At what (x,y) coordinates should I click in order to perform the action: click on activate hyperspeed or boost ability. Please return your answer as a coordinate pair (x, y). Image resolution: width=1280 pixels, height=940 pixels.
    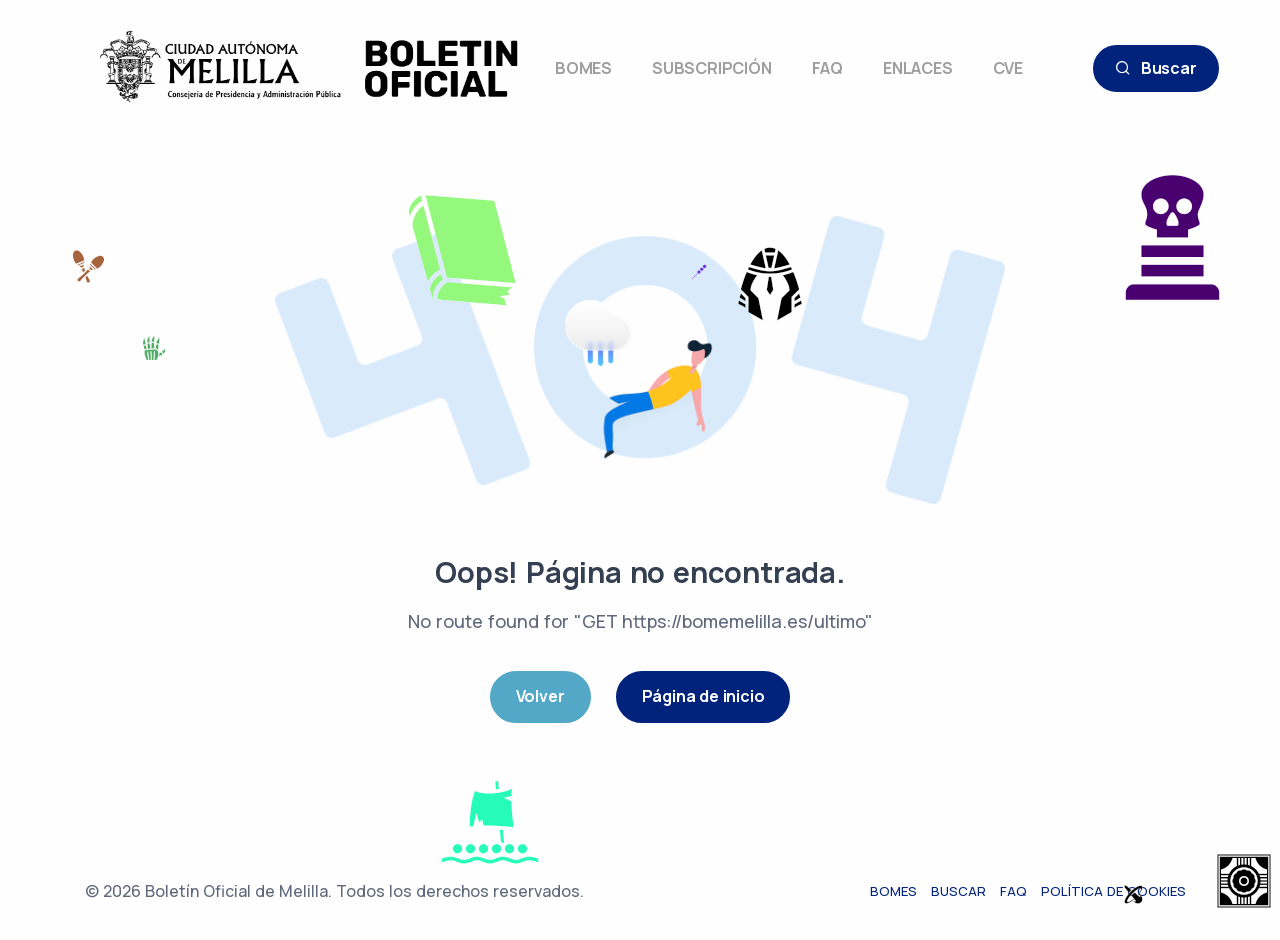
    Looking at the image, I should click on (1133, 894).